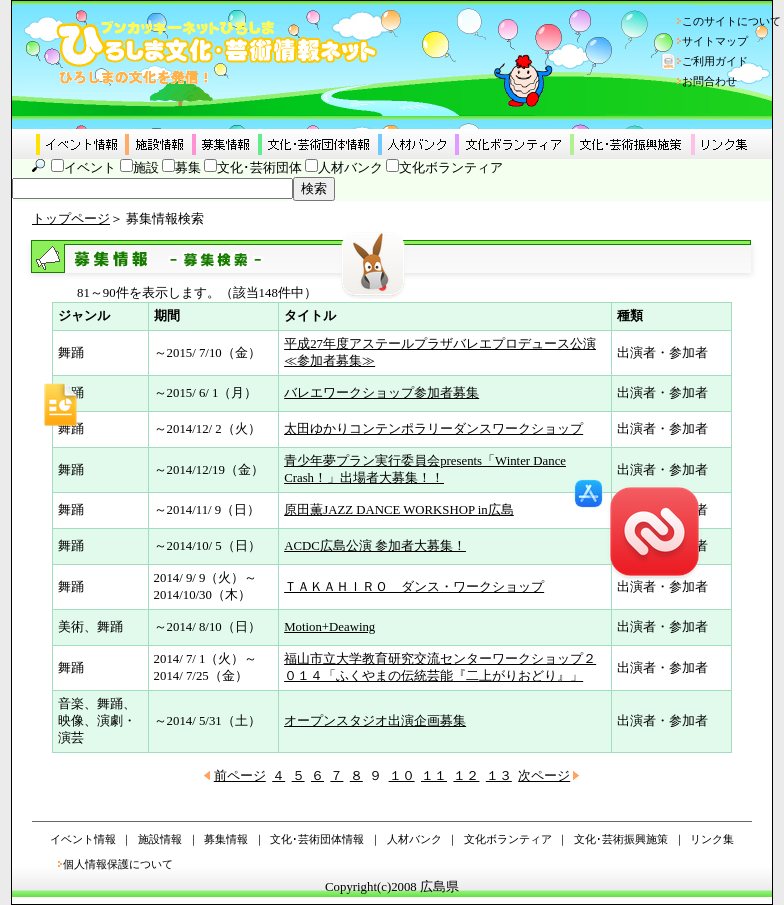 The height and width of the screenshot is (905, 784). What do you see at coordinates (373, 264) in the screenshot?
I see `launch amule file sharing application` at bounding box center [373, 264].